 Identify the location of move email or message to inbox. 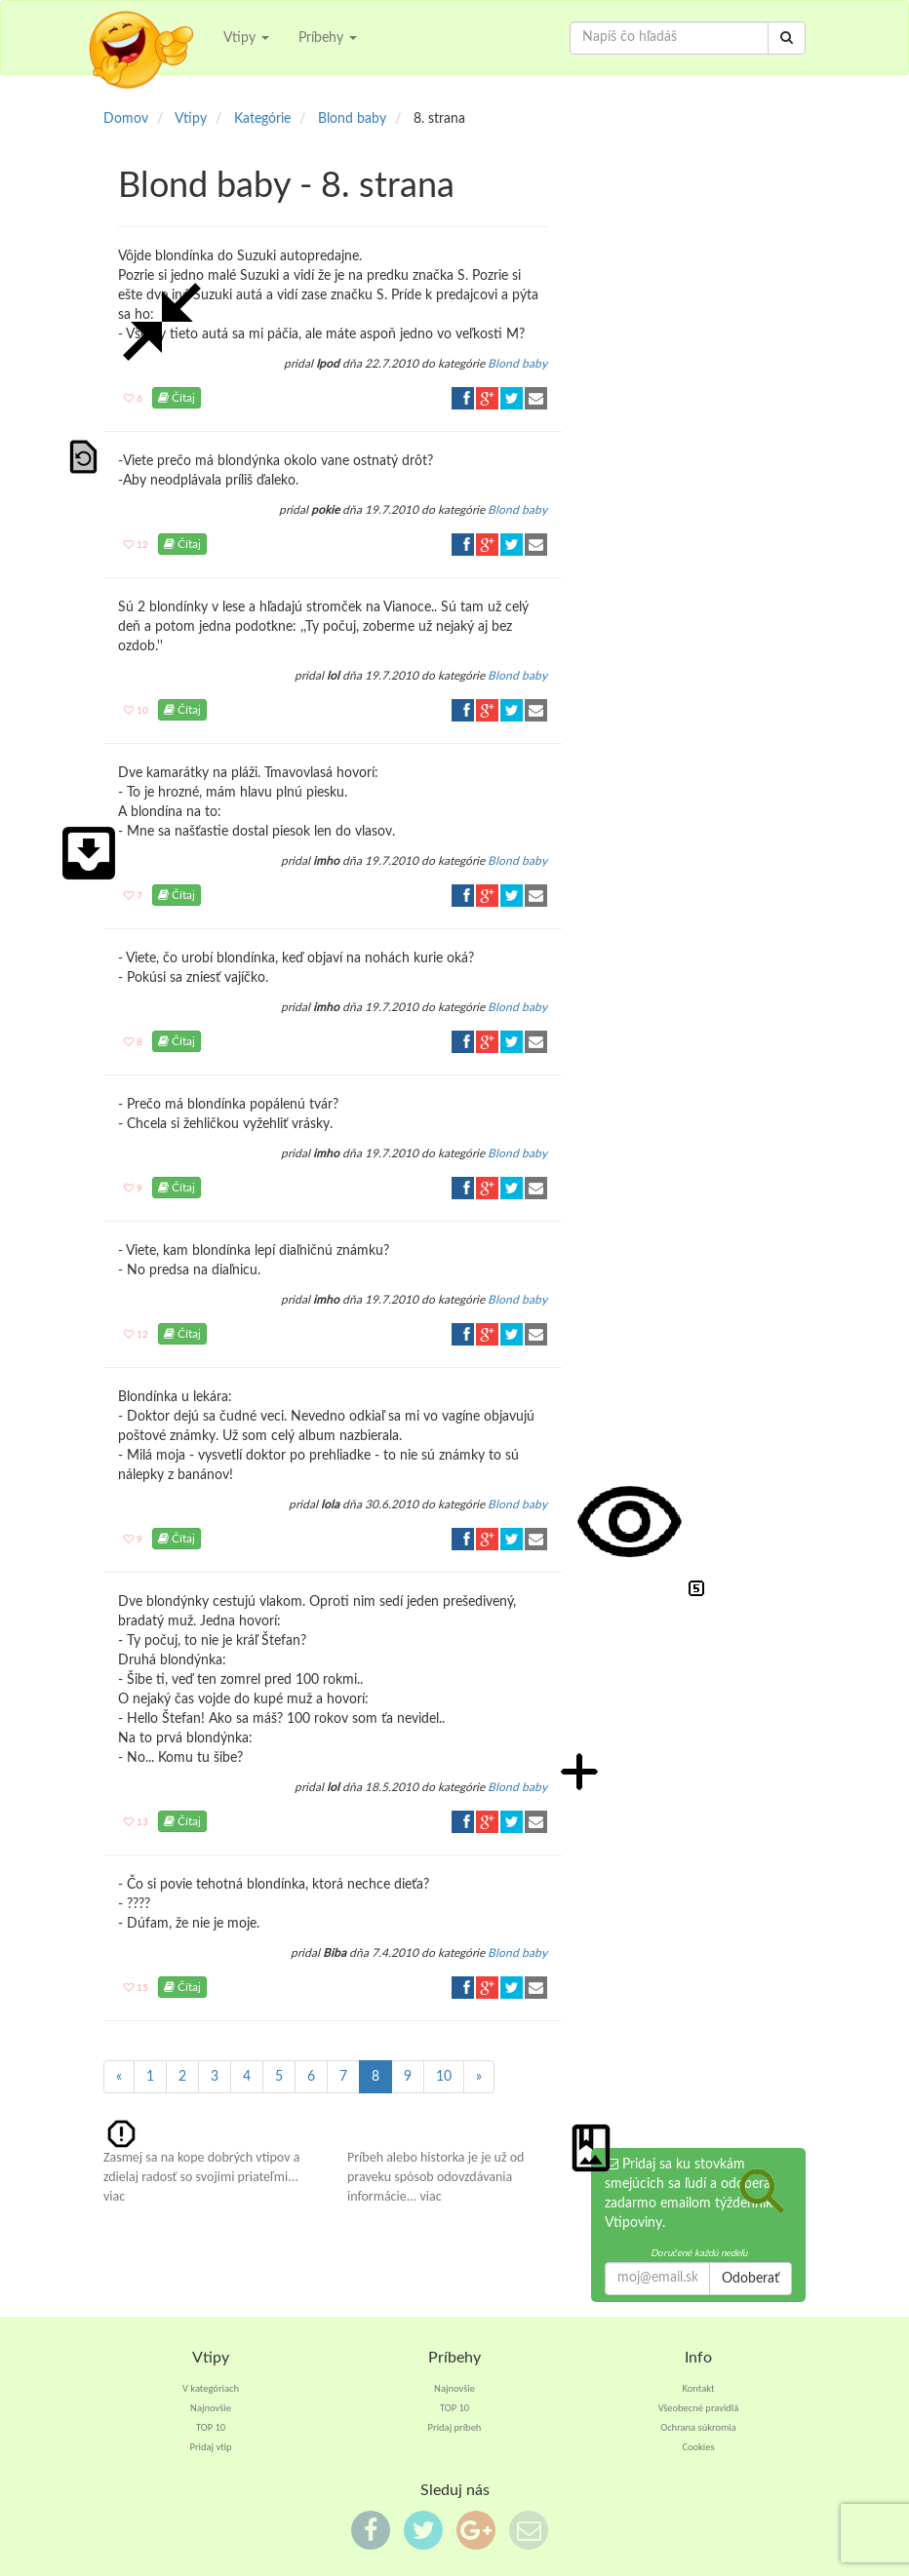
(89, 853).